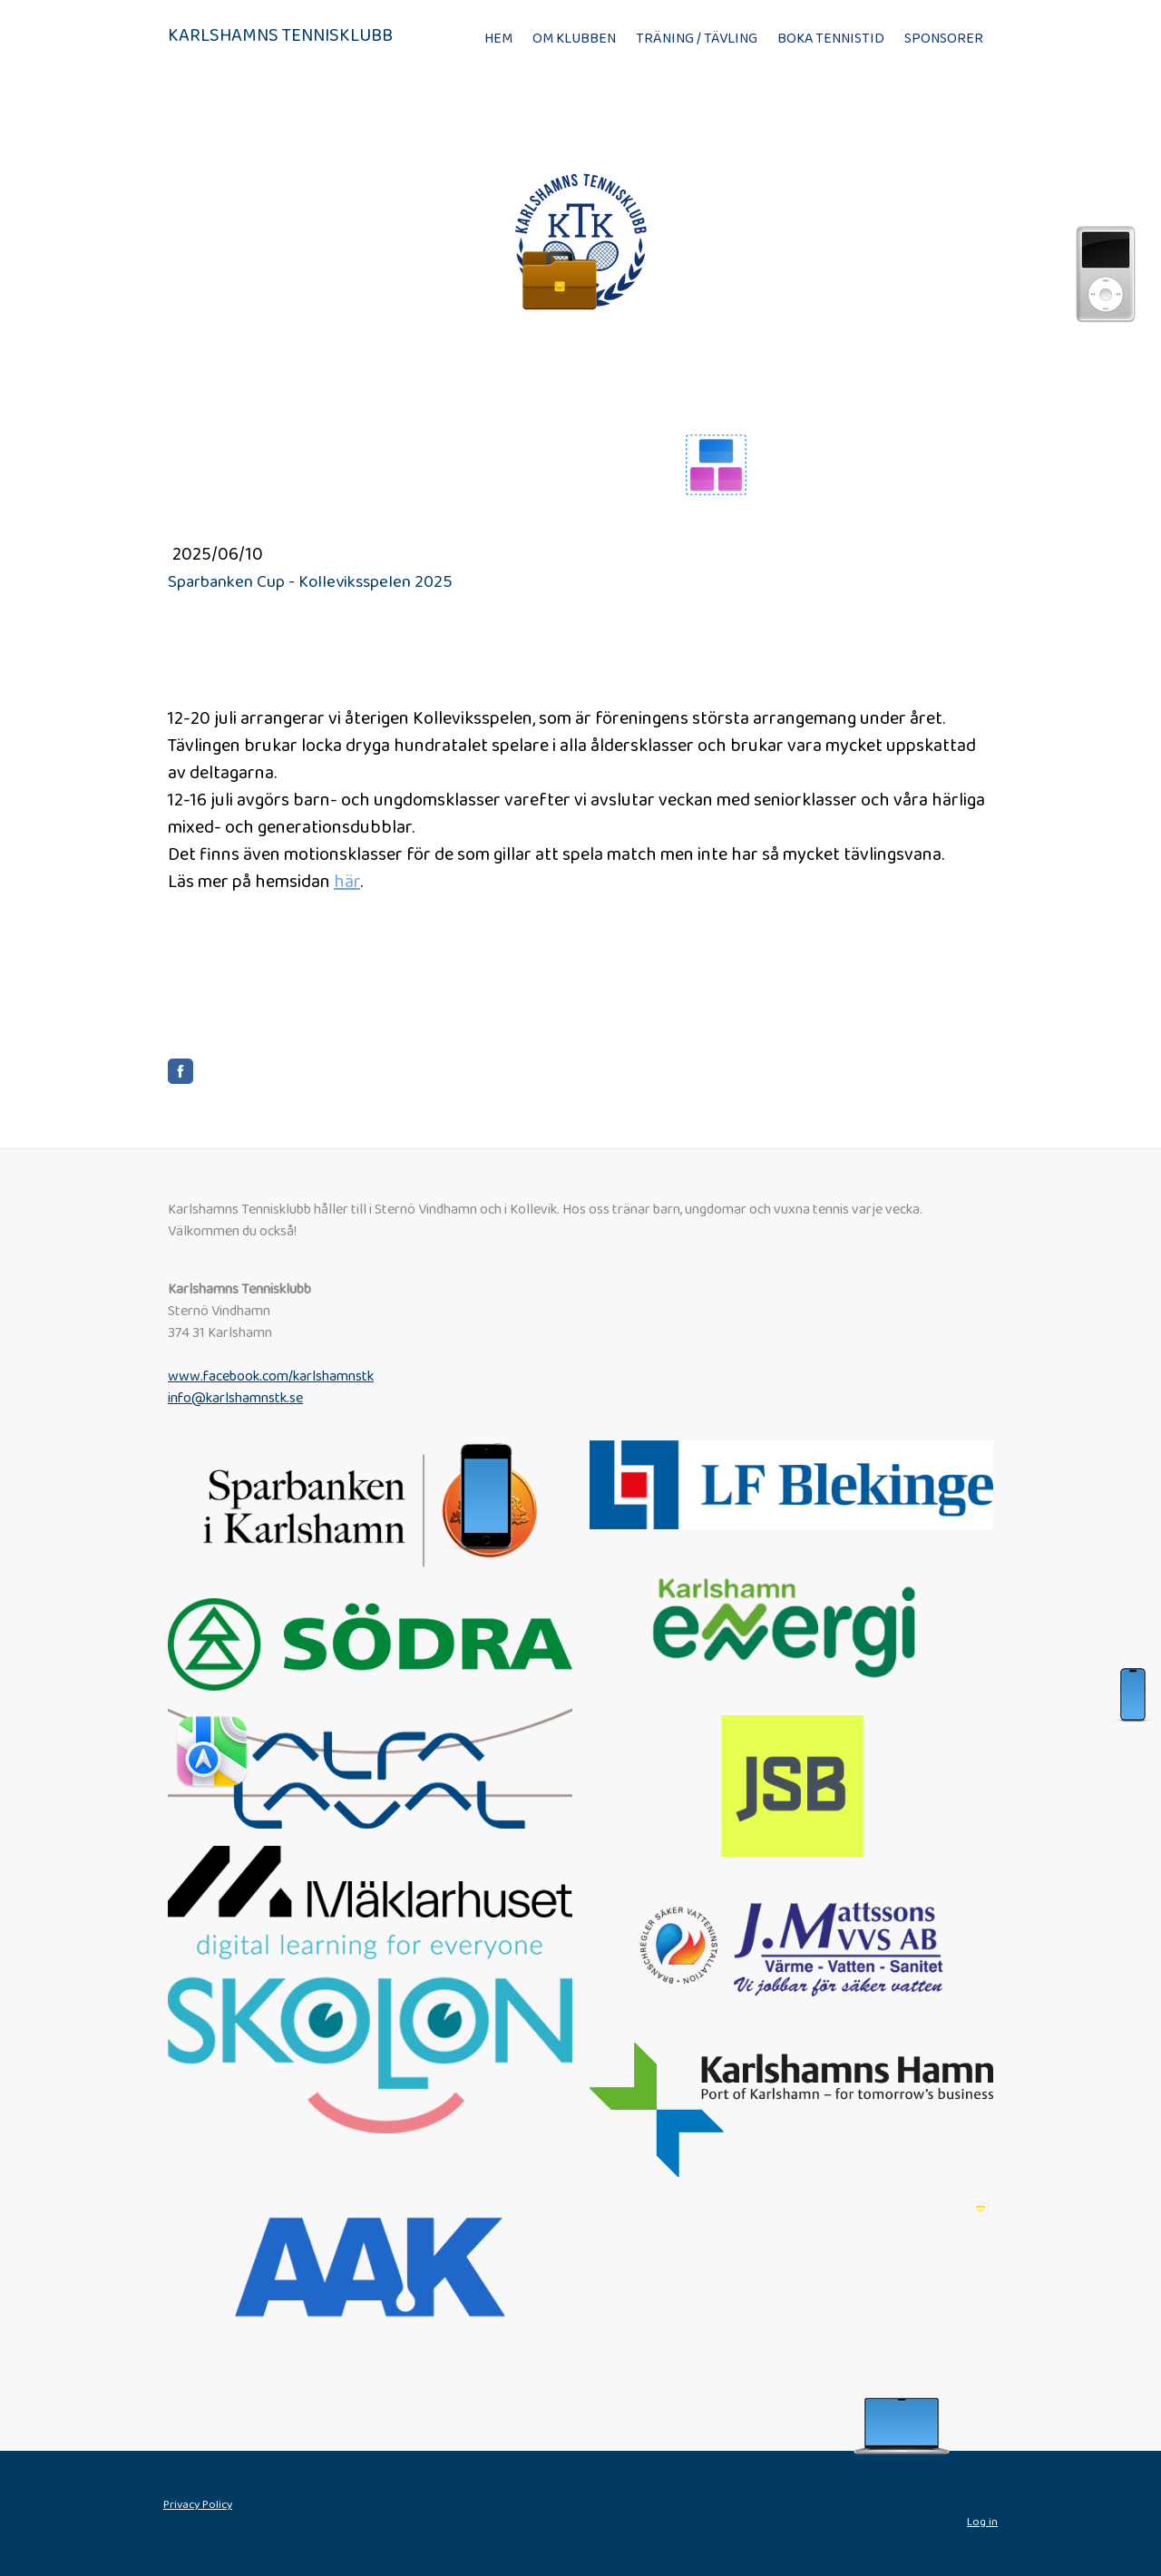  I want to click on access ipod classic device settings, so click(1106, 274).